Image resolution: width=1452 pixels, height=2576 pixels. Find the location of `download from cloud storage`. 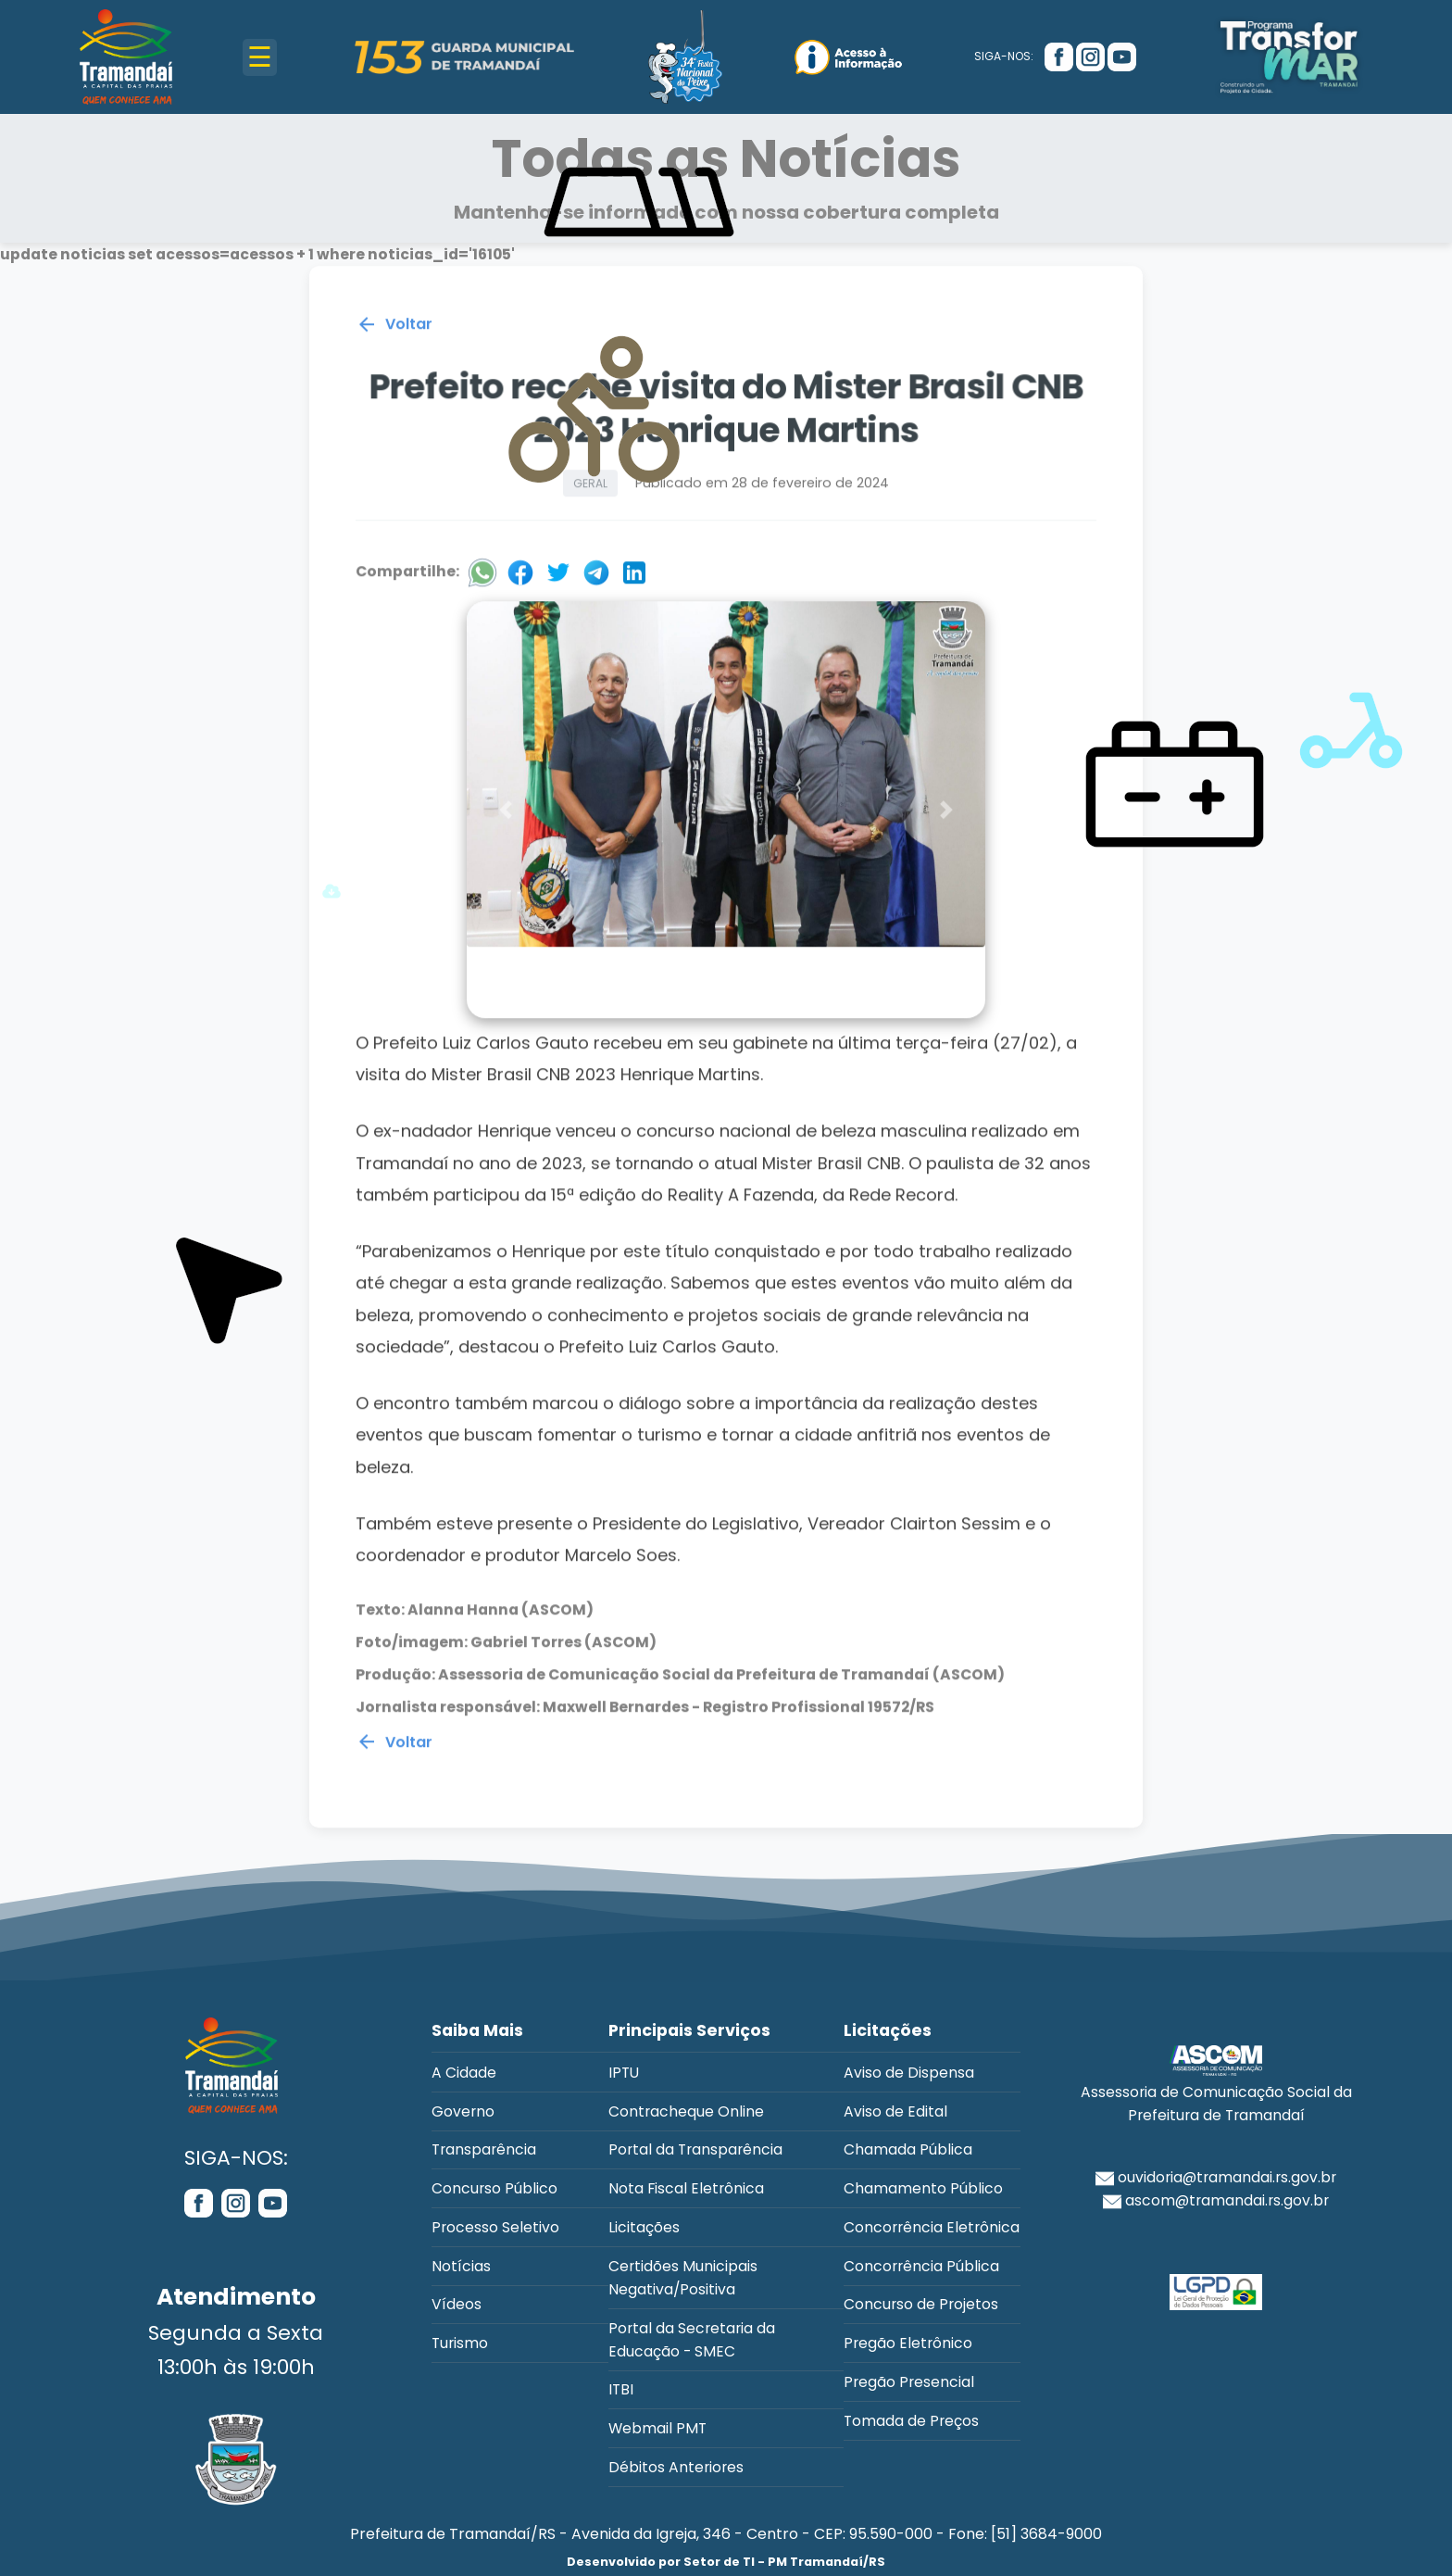

download from cloud storage is located at coordinates (332, 891).